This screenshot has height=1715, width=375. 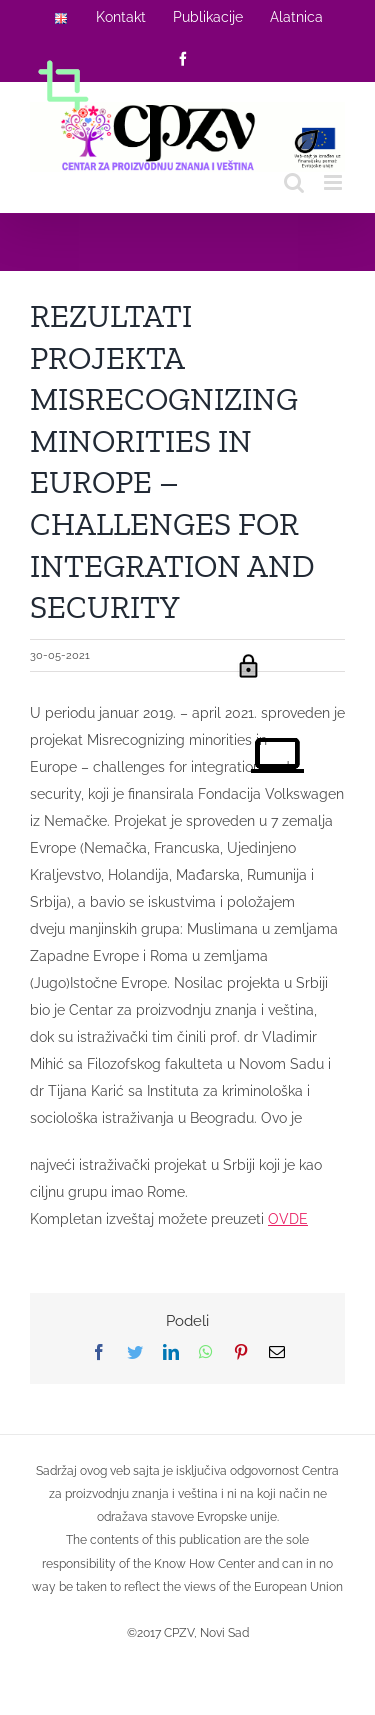 I want to click on access desktop or computer settings, so click(x=277, y=755).